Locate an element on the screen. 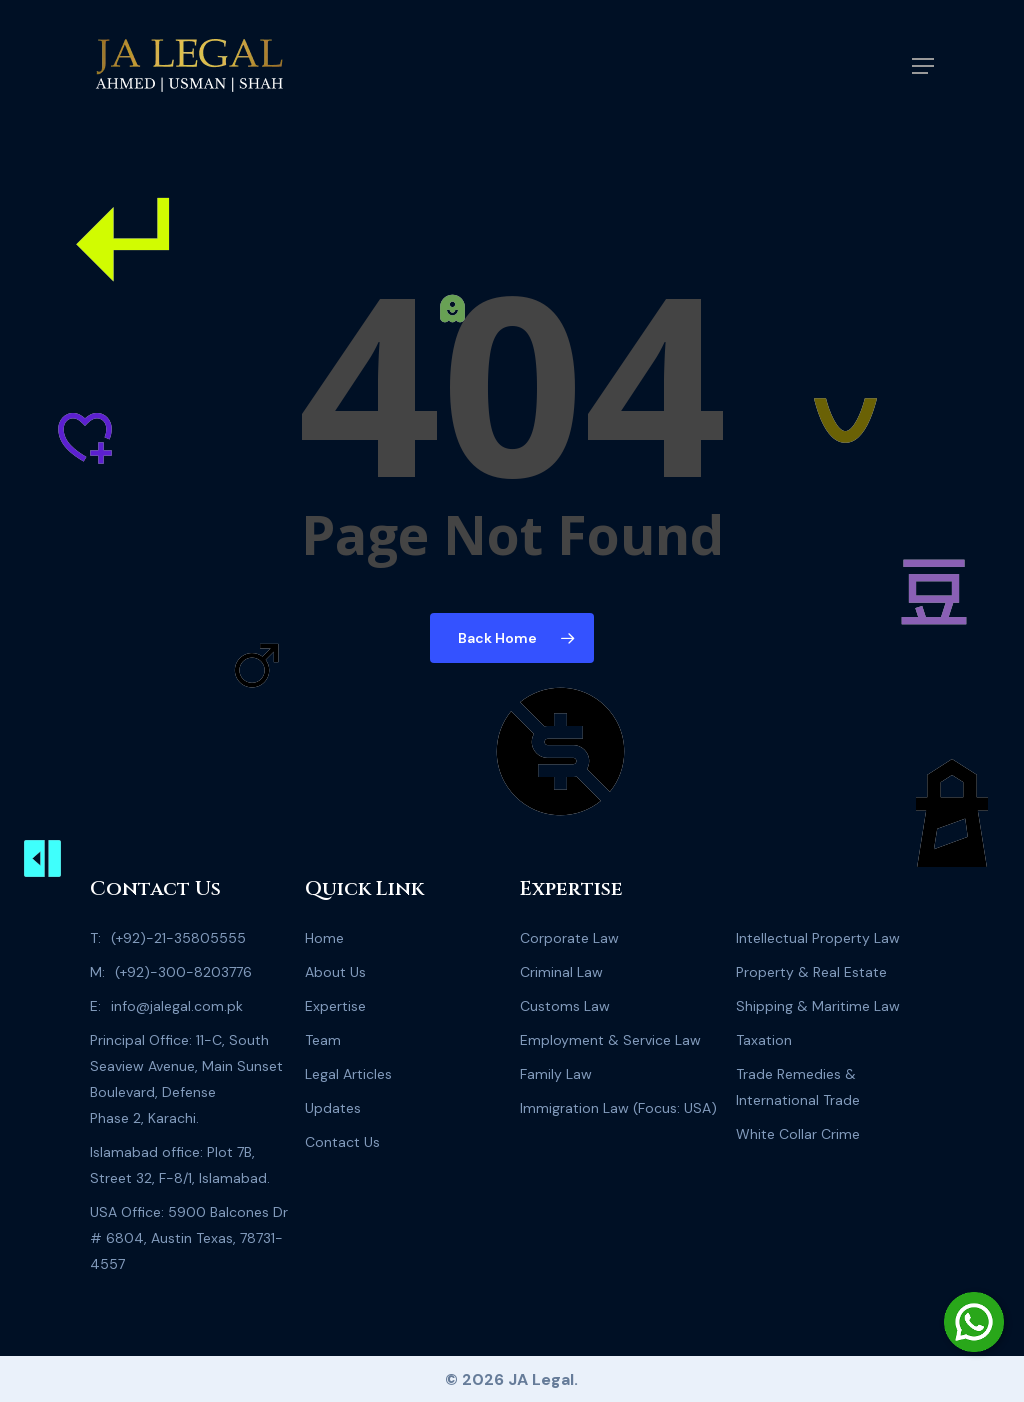  Google Lighthouse performance testing tool is located at coordinates (952, 813).